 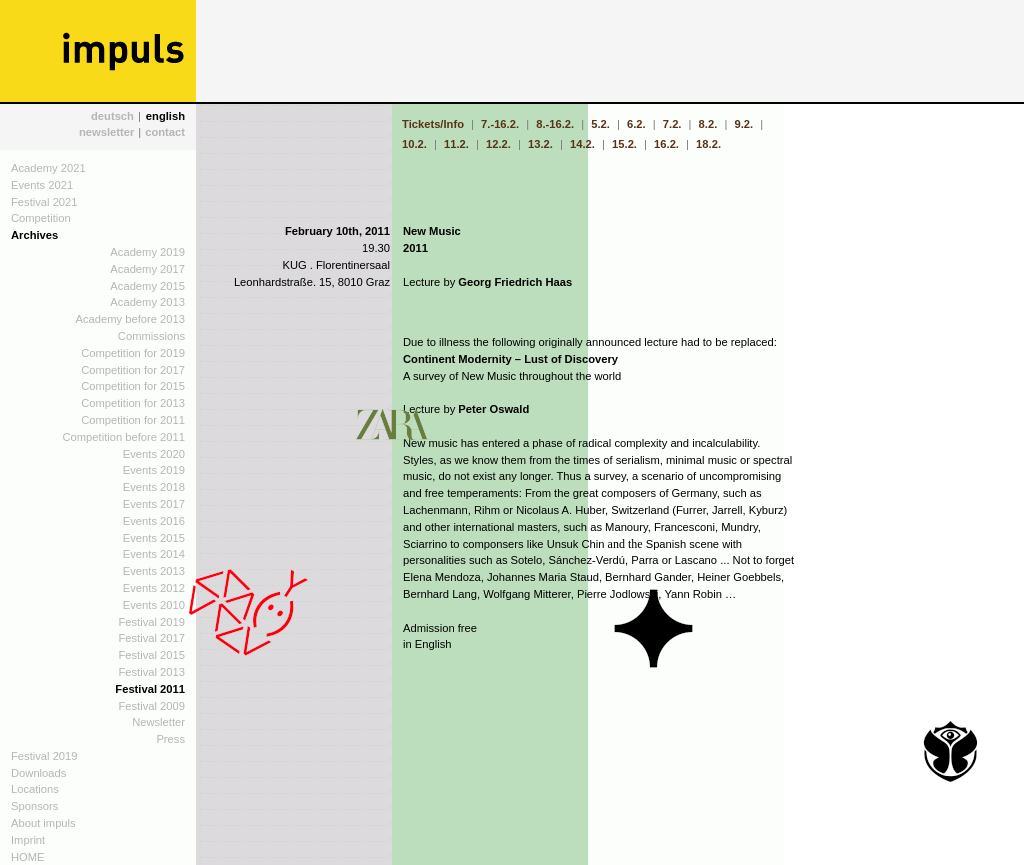 What do you see at coordinates (653, 628) in the screenshot?
I see `indicates clear, sunny weather conditions` at bounding box center [653, 628].